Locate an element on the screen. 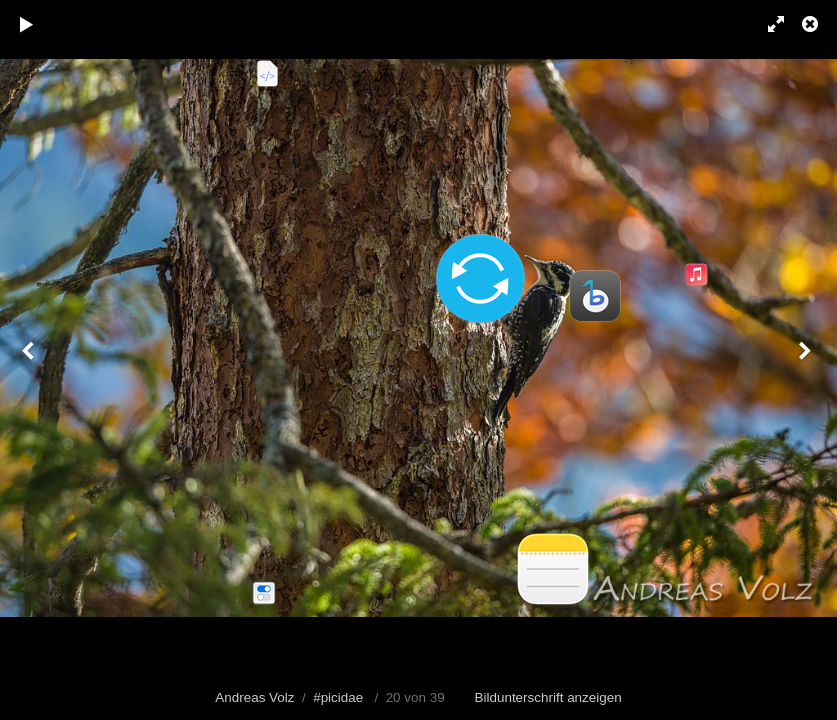 The image size is (837, 720). open the gnome music app is located at coordinates (696, 274).